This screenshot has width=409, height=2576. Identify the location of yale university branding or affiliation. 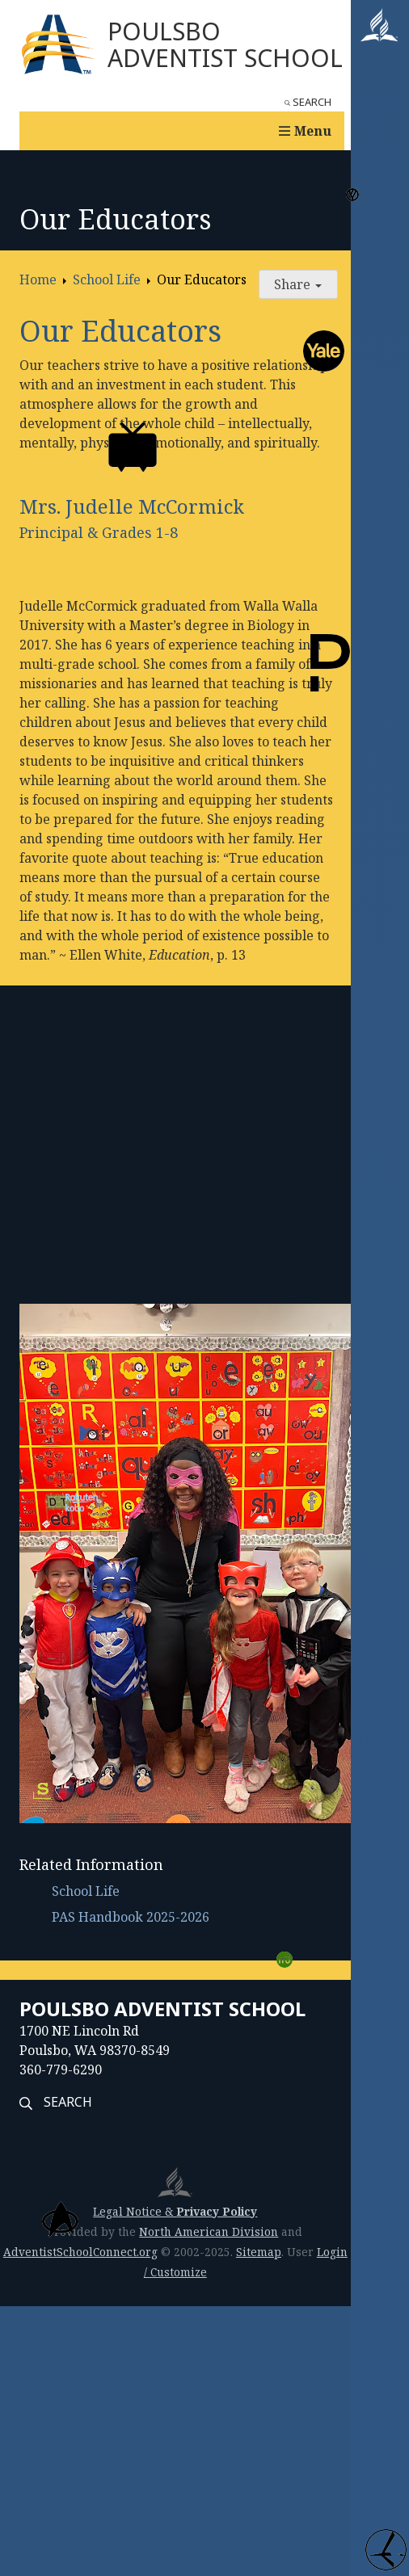
(323, 351).